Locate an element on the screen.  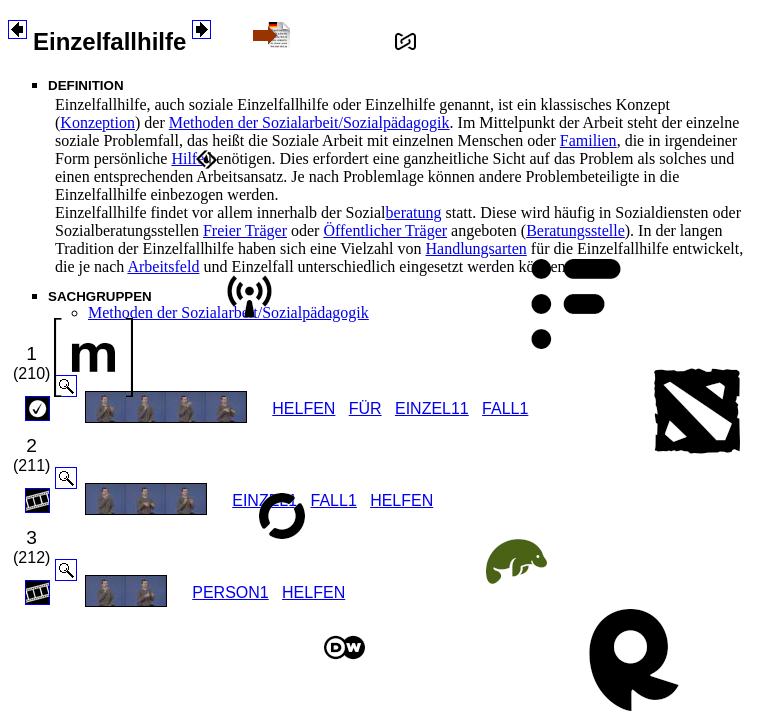
perforce version control logo is located at coordinates (405, 41).